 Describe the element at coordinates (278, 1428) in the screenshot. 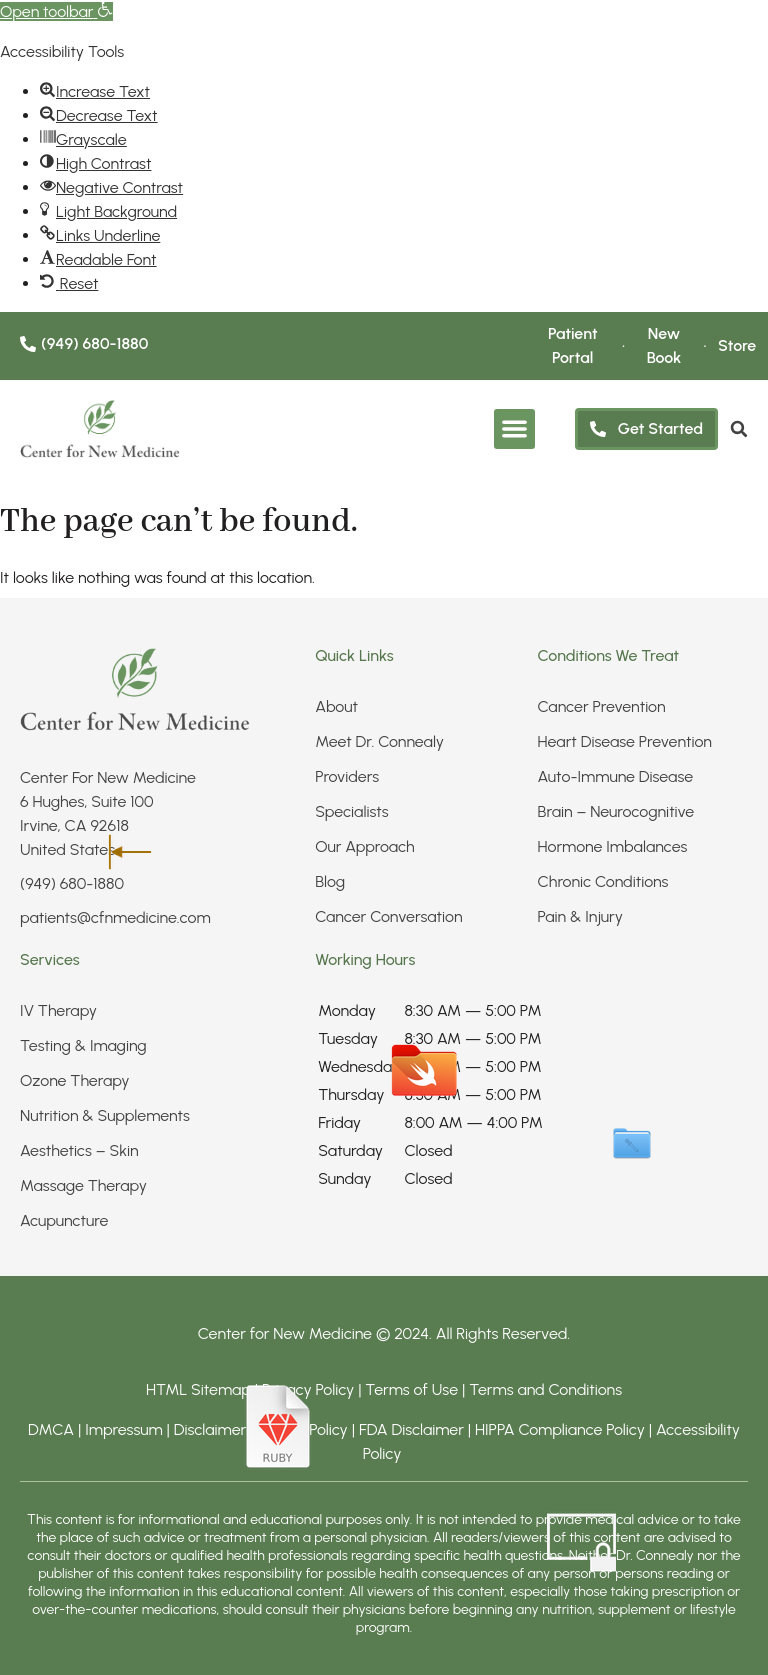

I see `ruby programming language source file` at that location.